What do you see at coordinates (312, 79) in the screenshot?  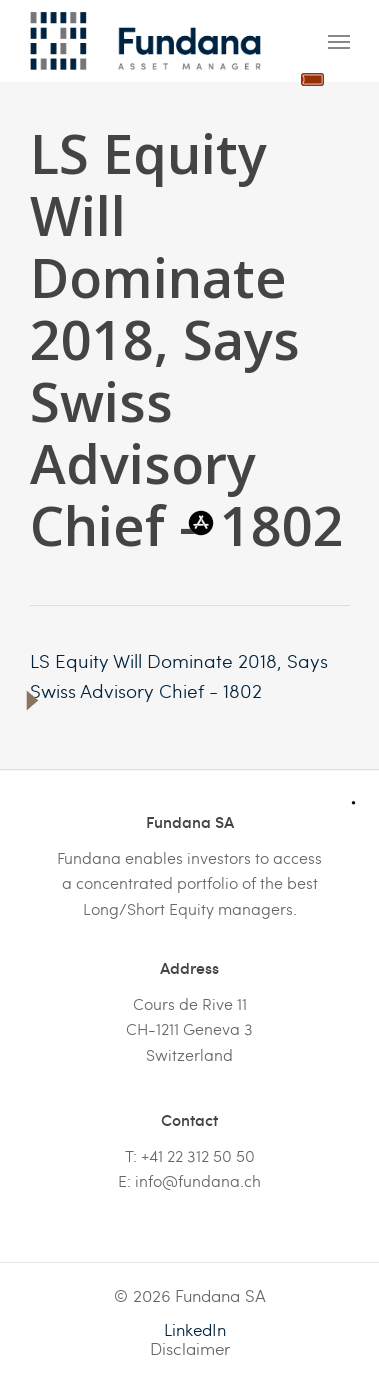 I see `rotate device to landscape mode` at bounding box center [312, 79].